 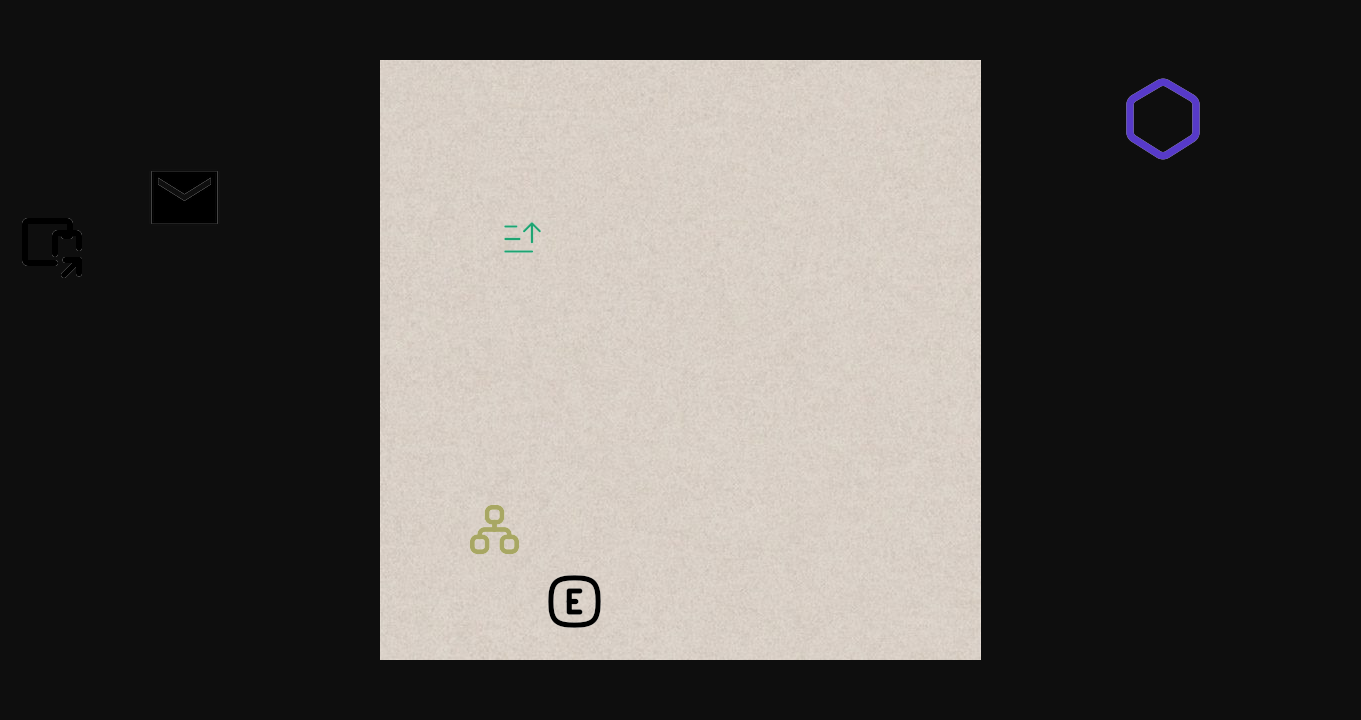 What do you see at coordinates (494, 529) in the screenshot?
I see `view site structure or hierarchy` at bounding box center [494, 529].